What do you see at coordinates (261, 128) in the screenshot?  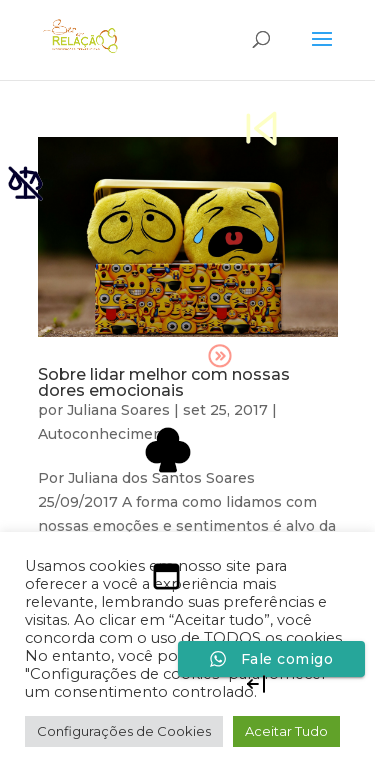 I see `skip to previous track` at bounding box center [261, 128].